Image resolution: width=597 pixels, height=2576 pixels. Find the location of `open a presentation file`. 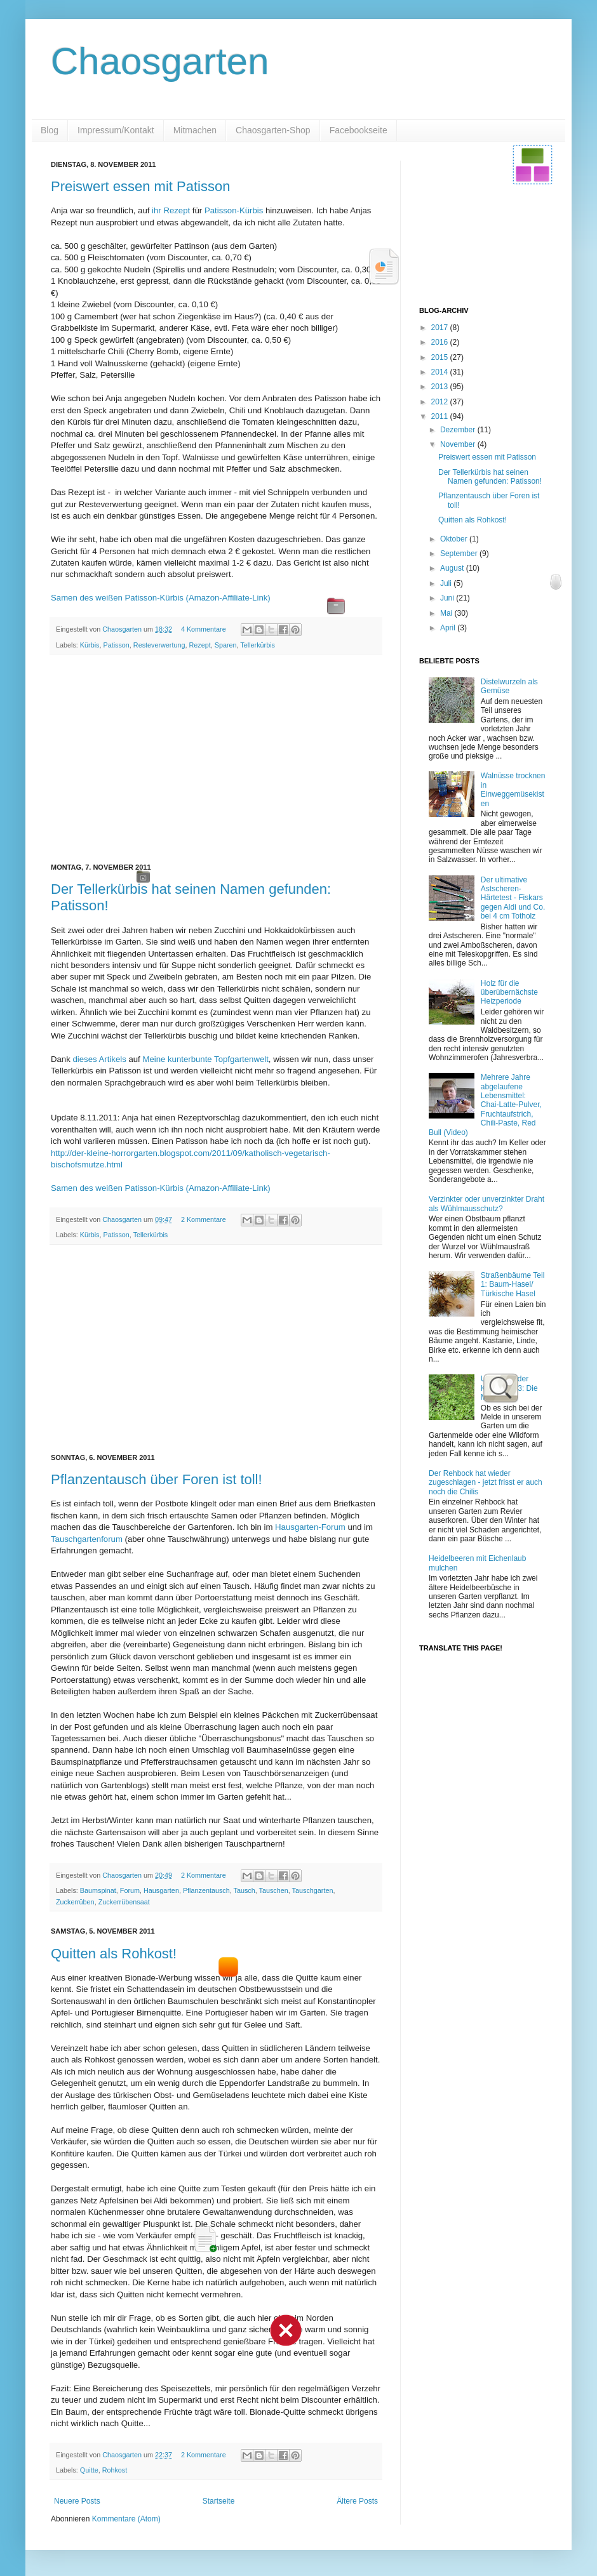

open a presentation file is located at coordinates (384, 266).